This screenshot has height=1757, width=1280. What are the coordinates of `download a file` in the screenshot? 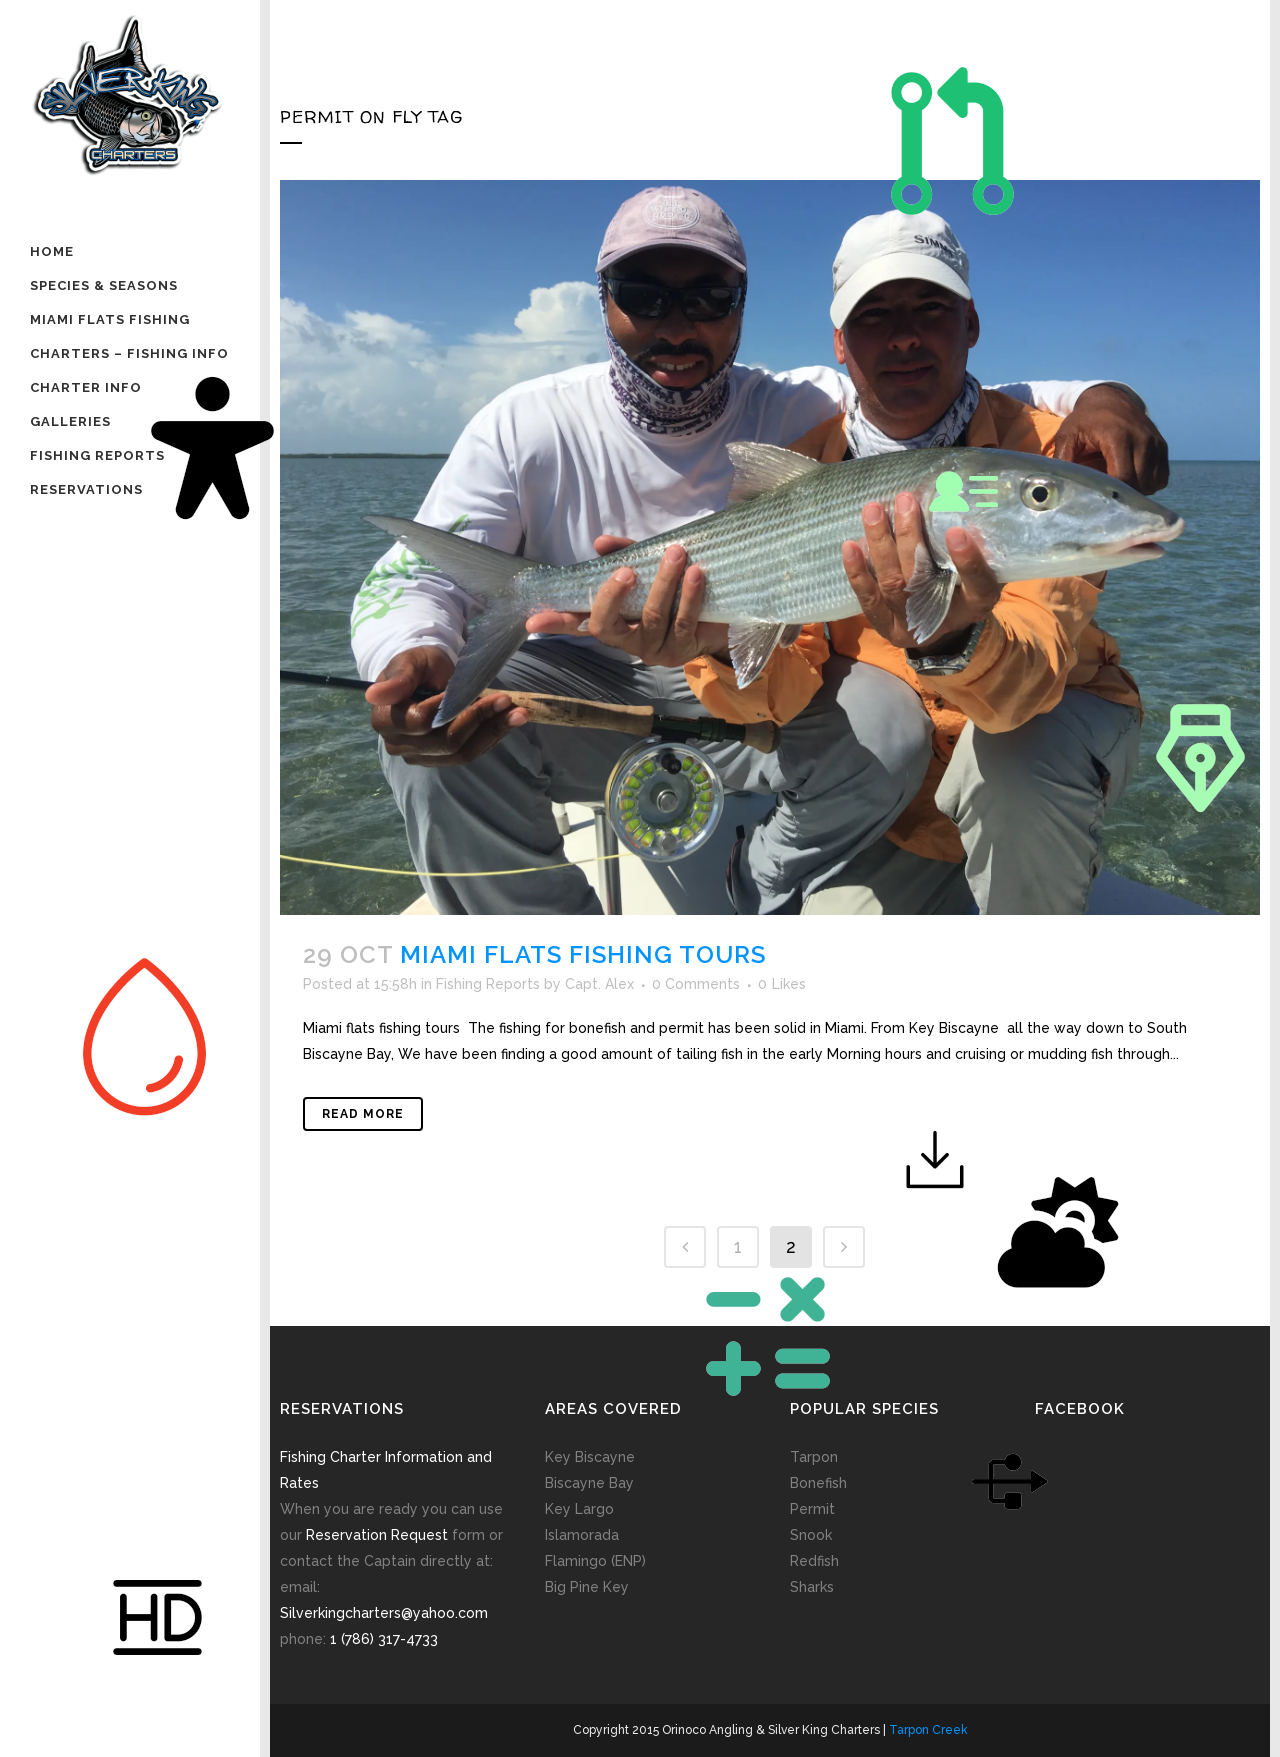 It's located at (935, 1162).